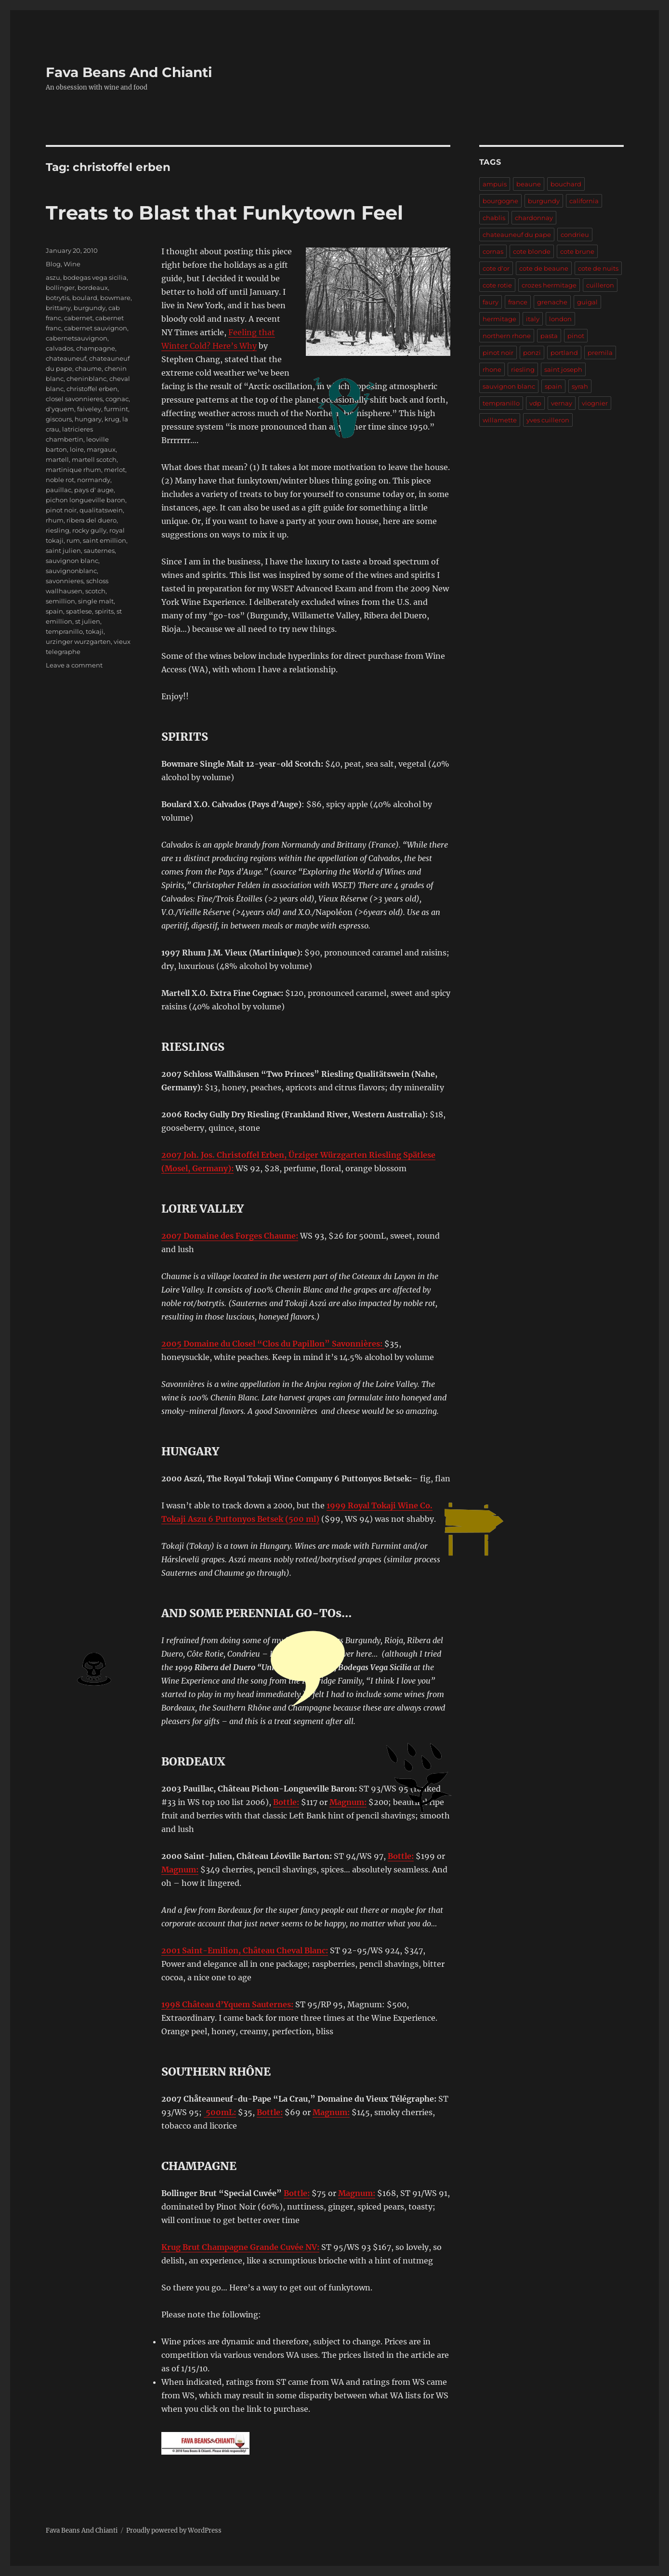  Describe the element at coordinates (344, 408) in the screenshot. I see `indicates sleep mode or rest state` at that location.